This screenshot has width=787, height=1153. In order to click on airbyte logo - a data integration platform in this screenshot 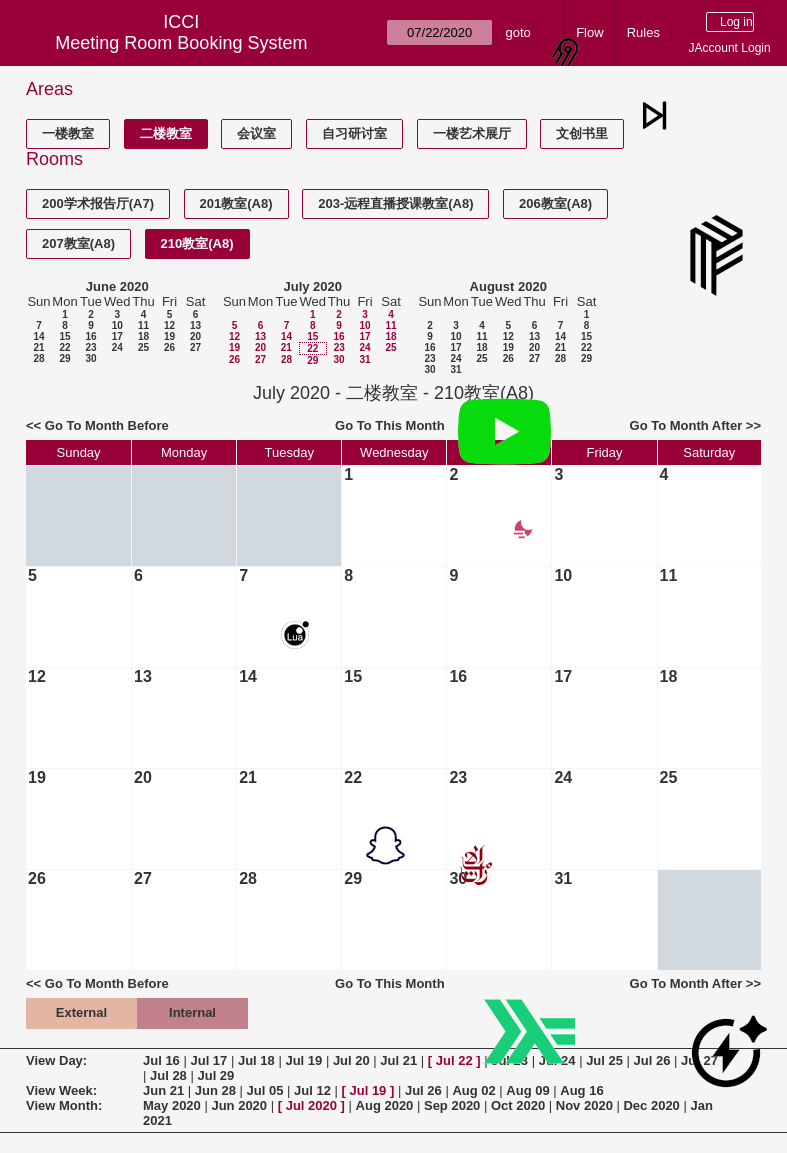, I will do `click(565, 52)`.